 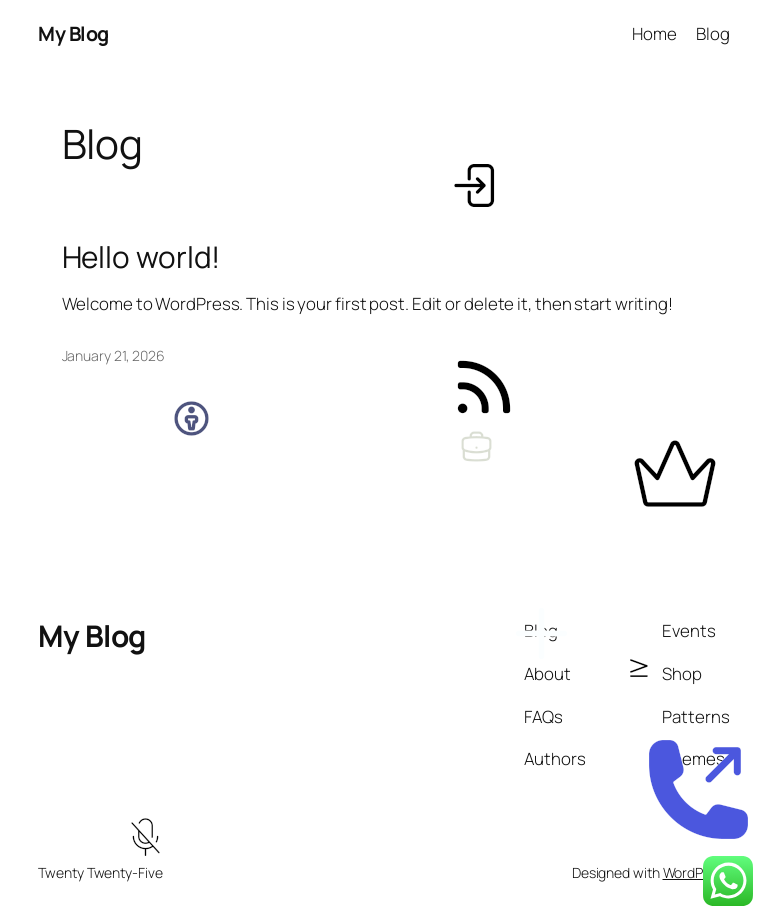 What do you see at coordinates (477, 185) in the screenshot?
I see `log in to your account` at bounding box center [477, 185].